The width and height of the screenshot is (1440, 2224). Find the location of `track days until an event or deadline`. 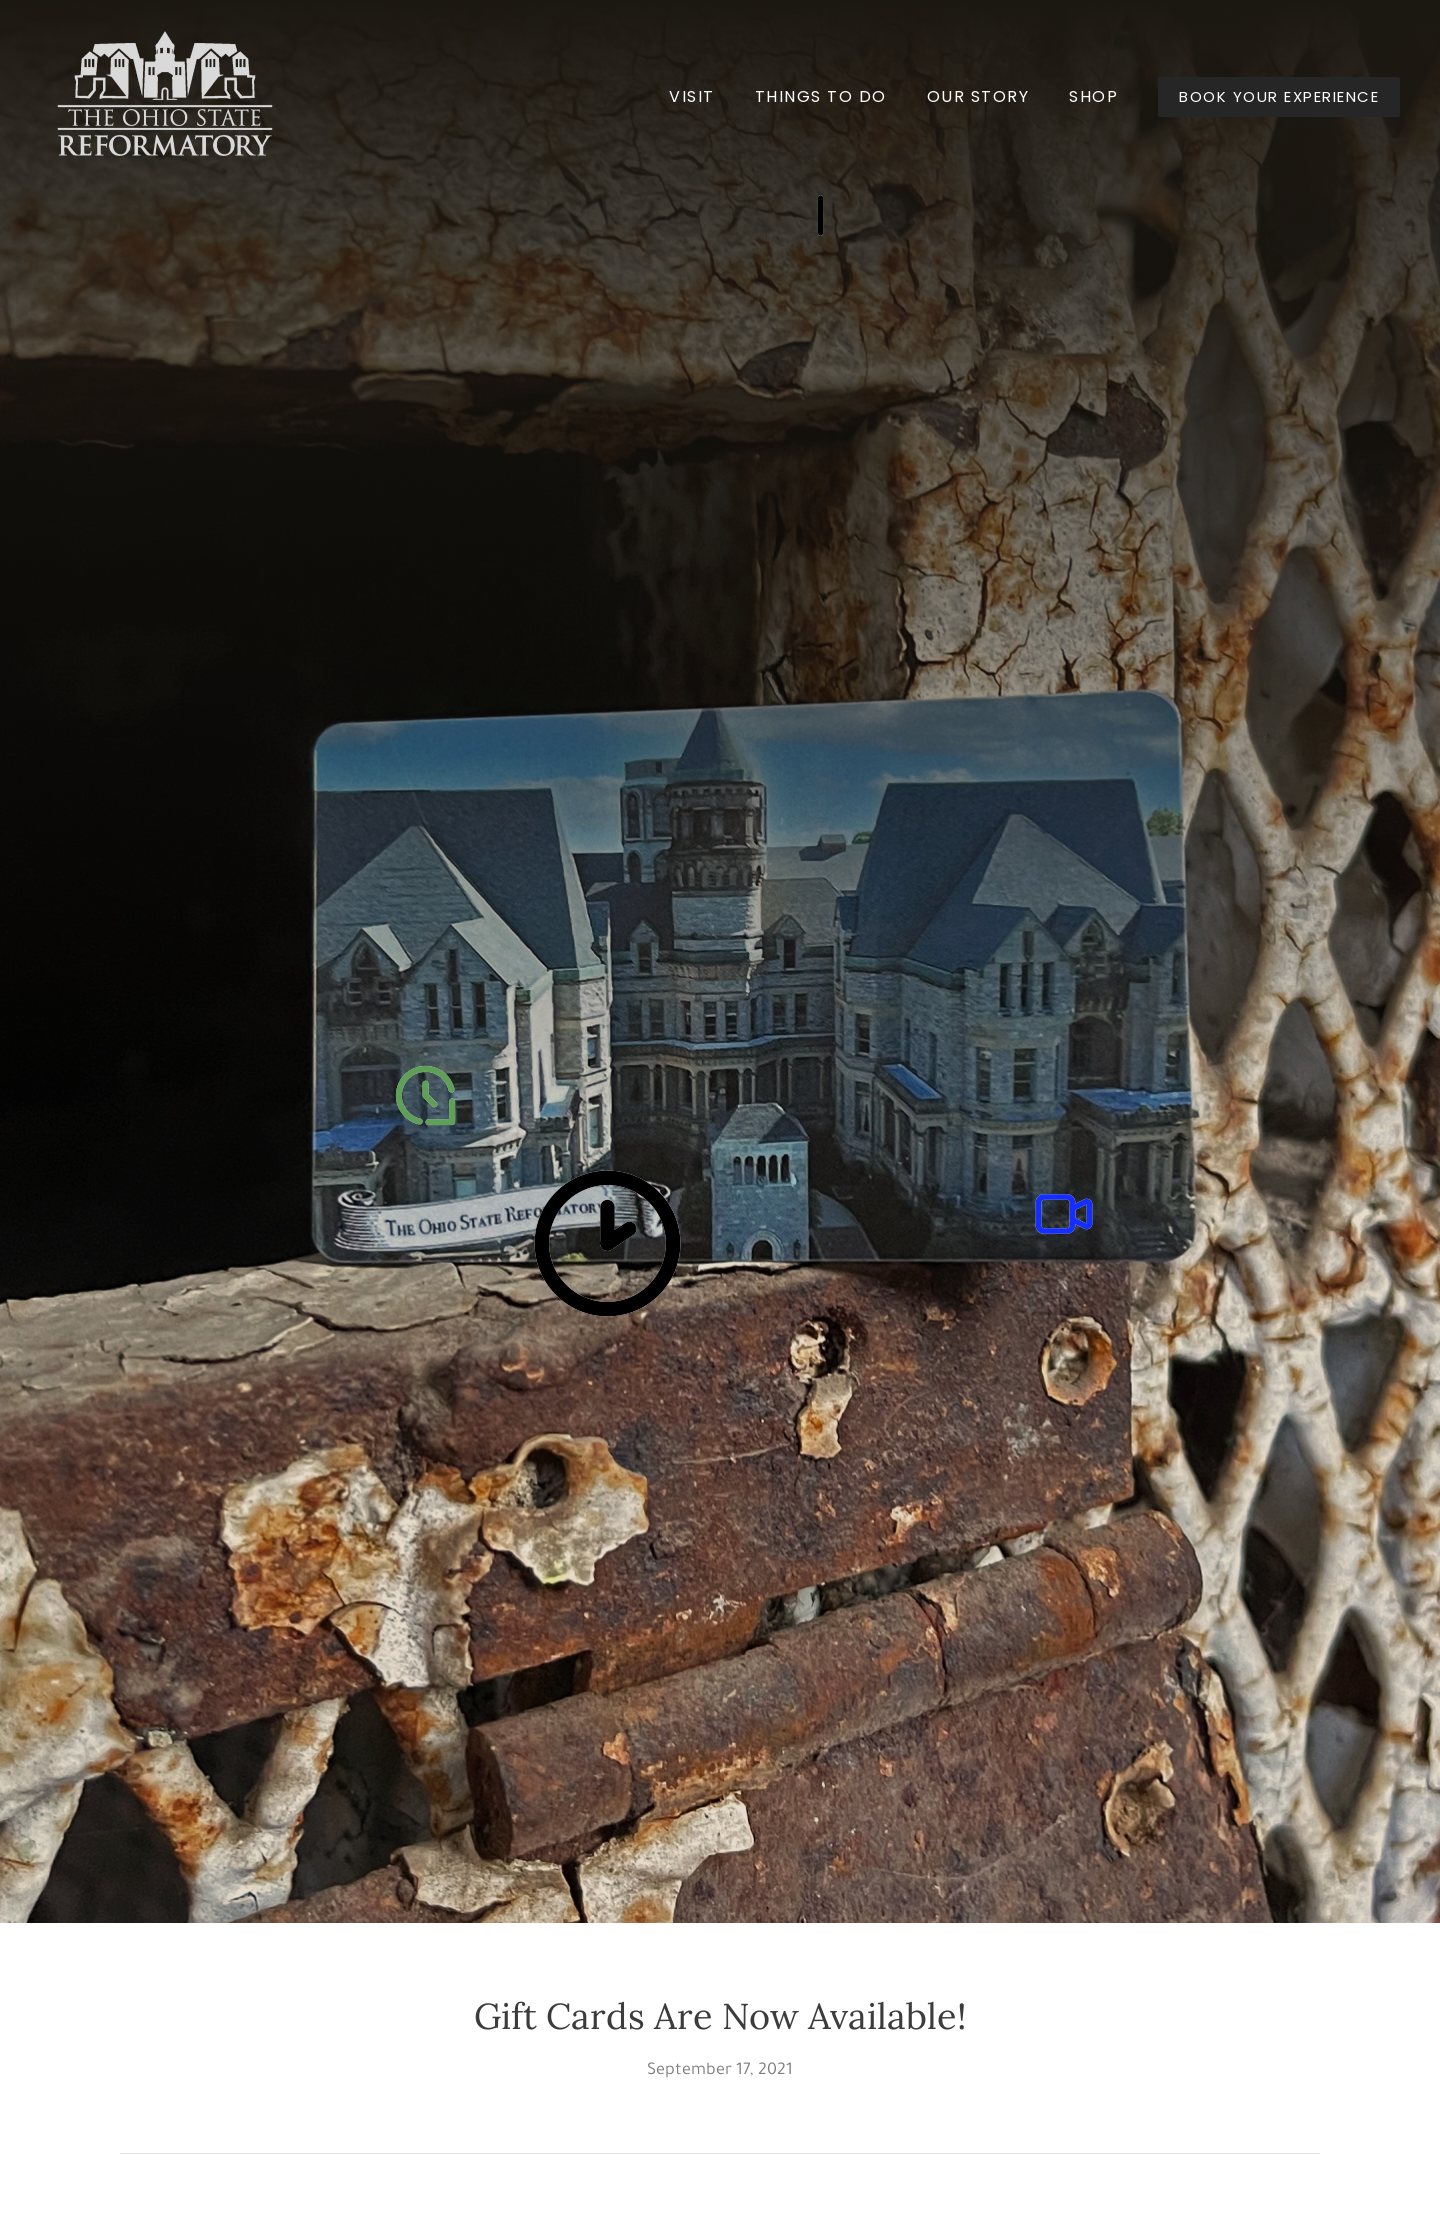

track days until an event or deadline is located at coordinates (425, 1095).